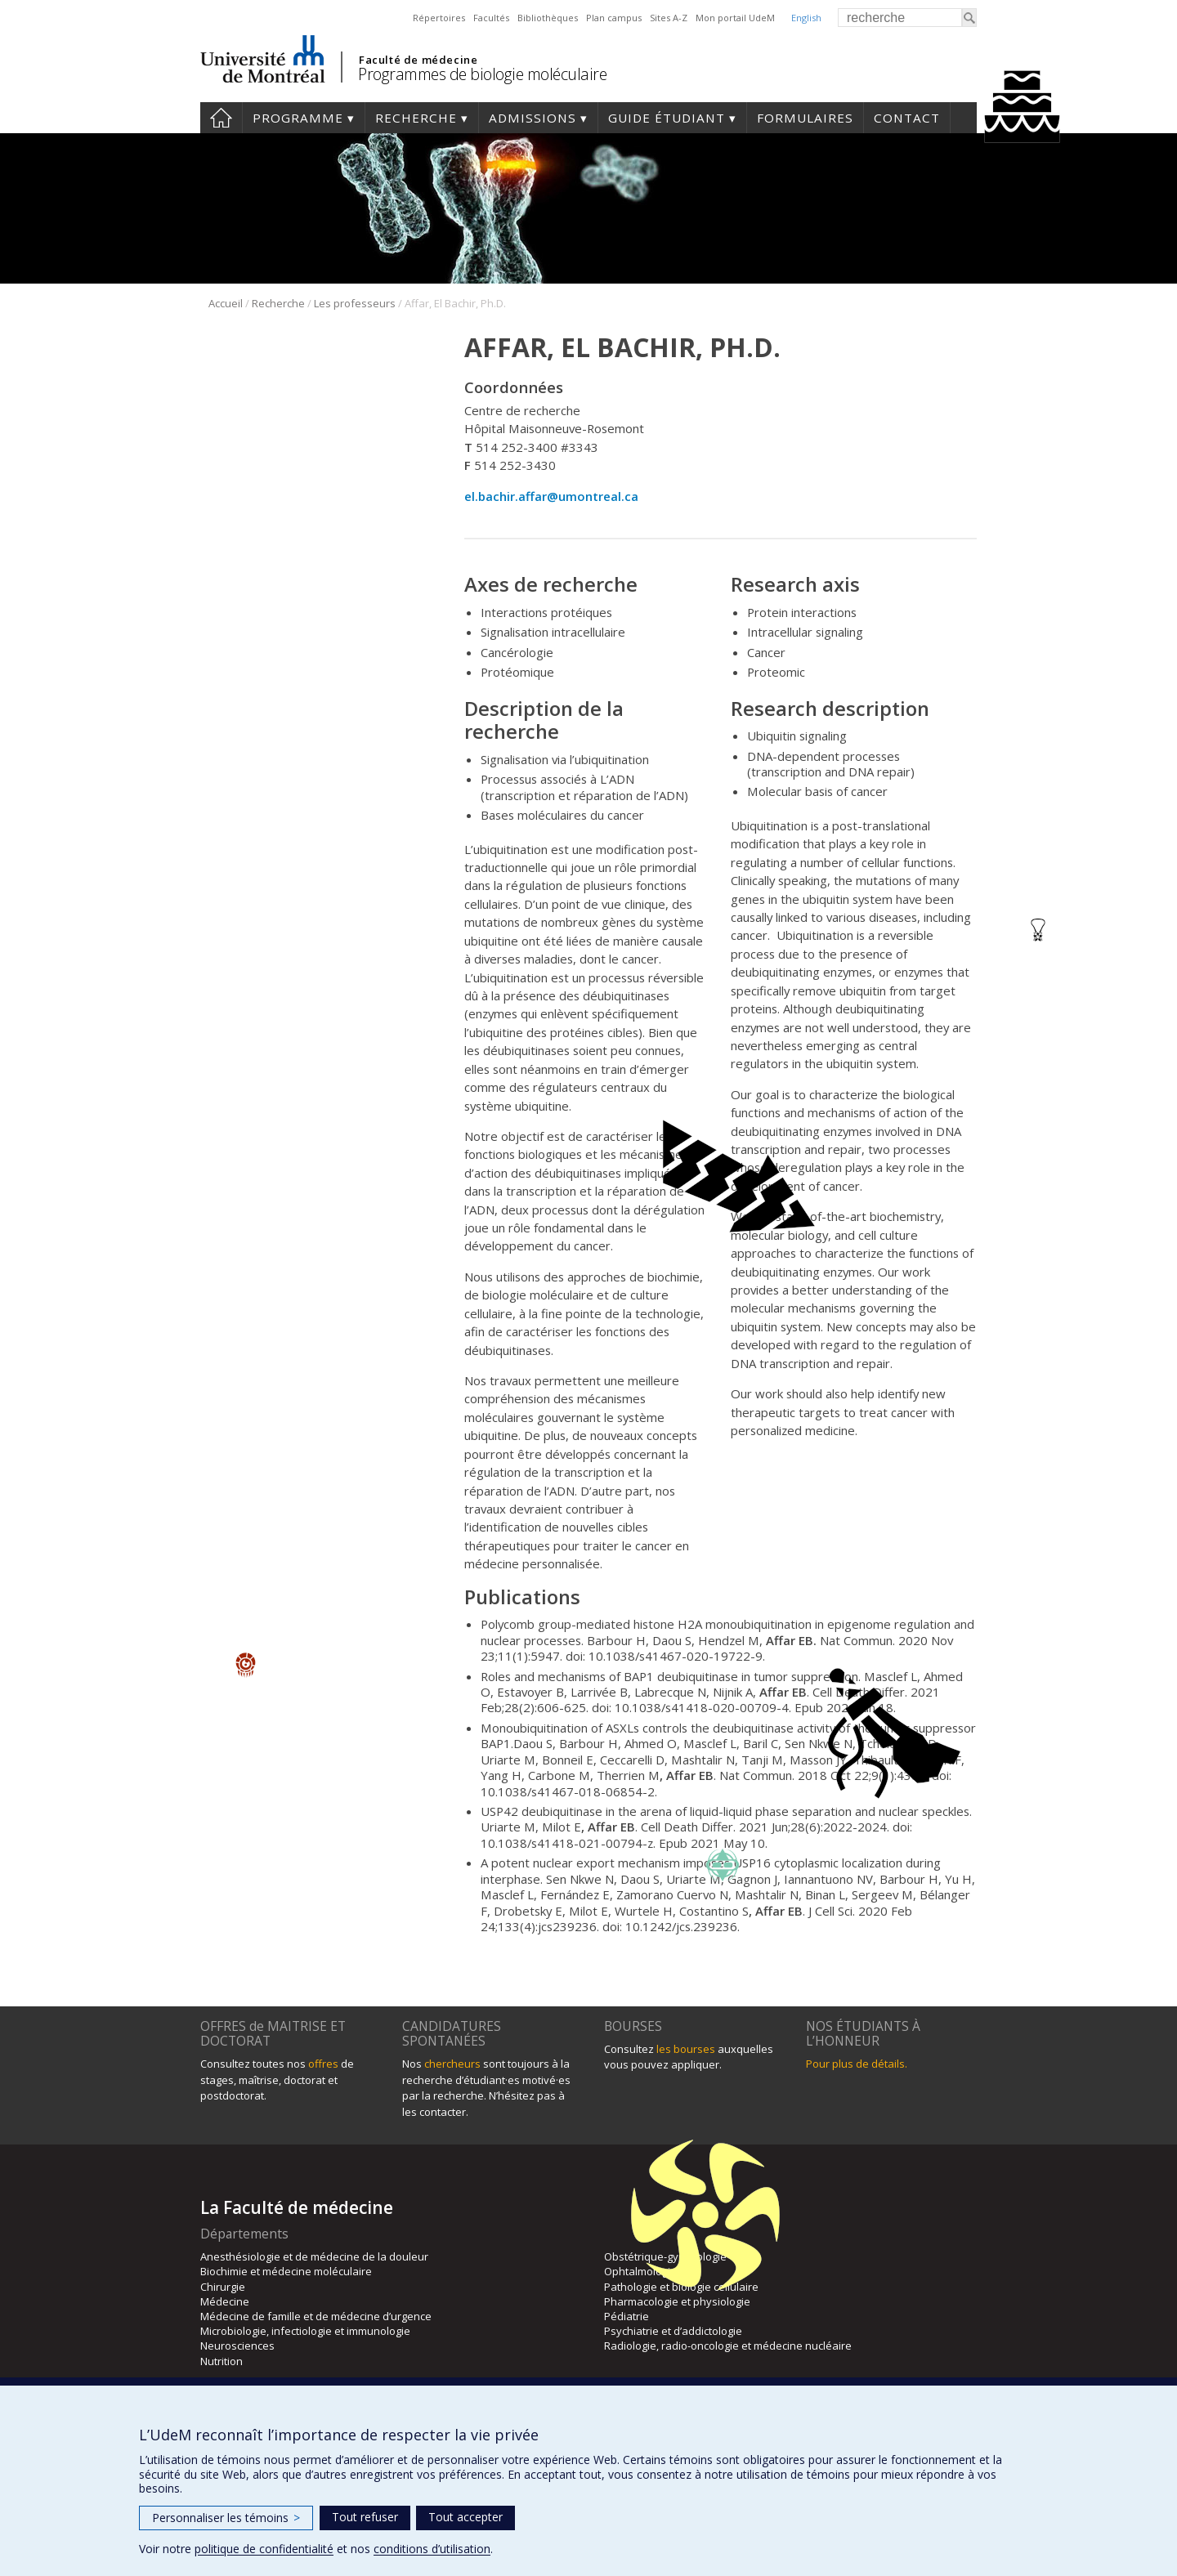 This screenshot has height=2576, width=1177. What do you see at coordinates (705, 2213) in the screenshot?
I see `indicates a spinning or rotating action` at bounding box center [705, 2213].